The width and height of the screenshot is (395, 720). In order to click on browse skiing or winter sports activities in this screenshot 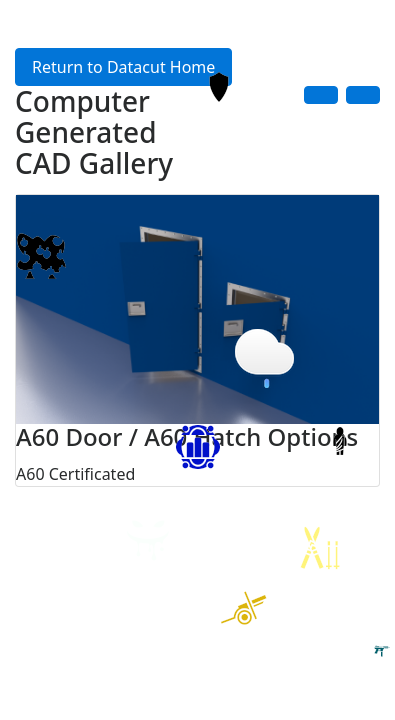, I will do `click(319, 548)`.